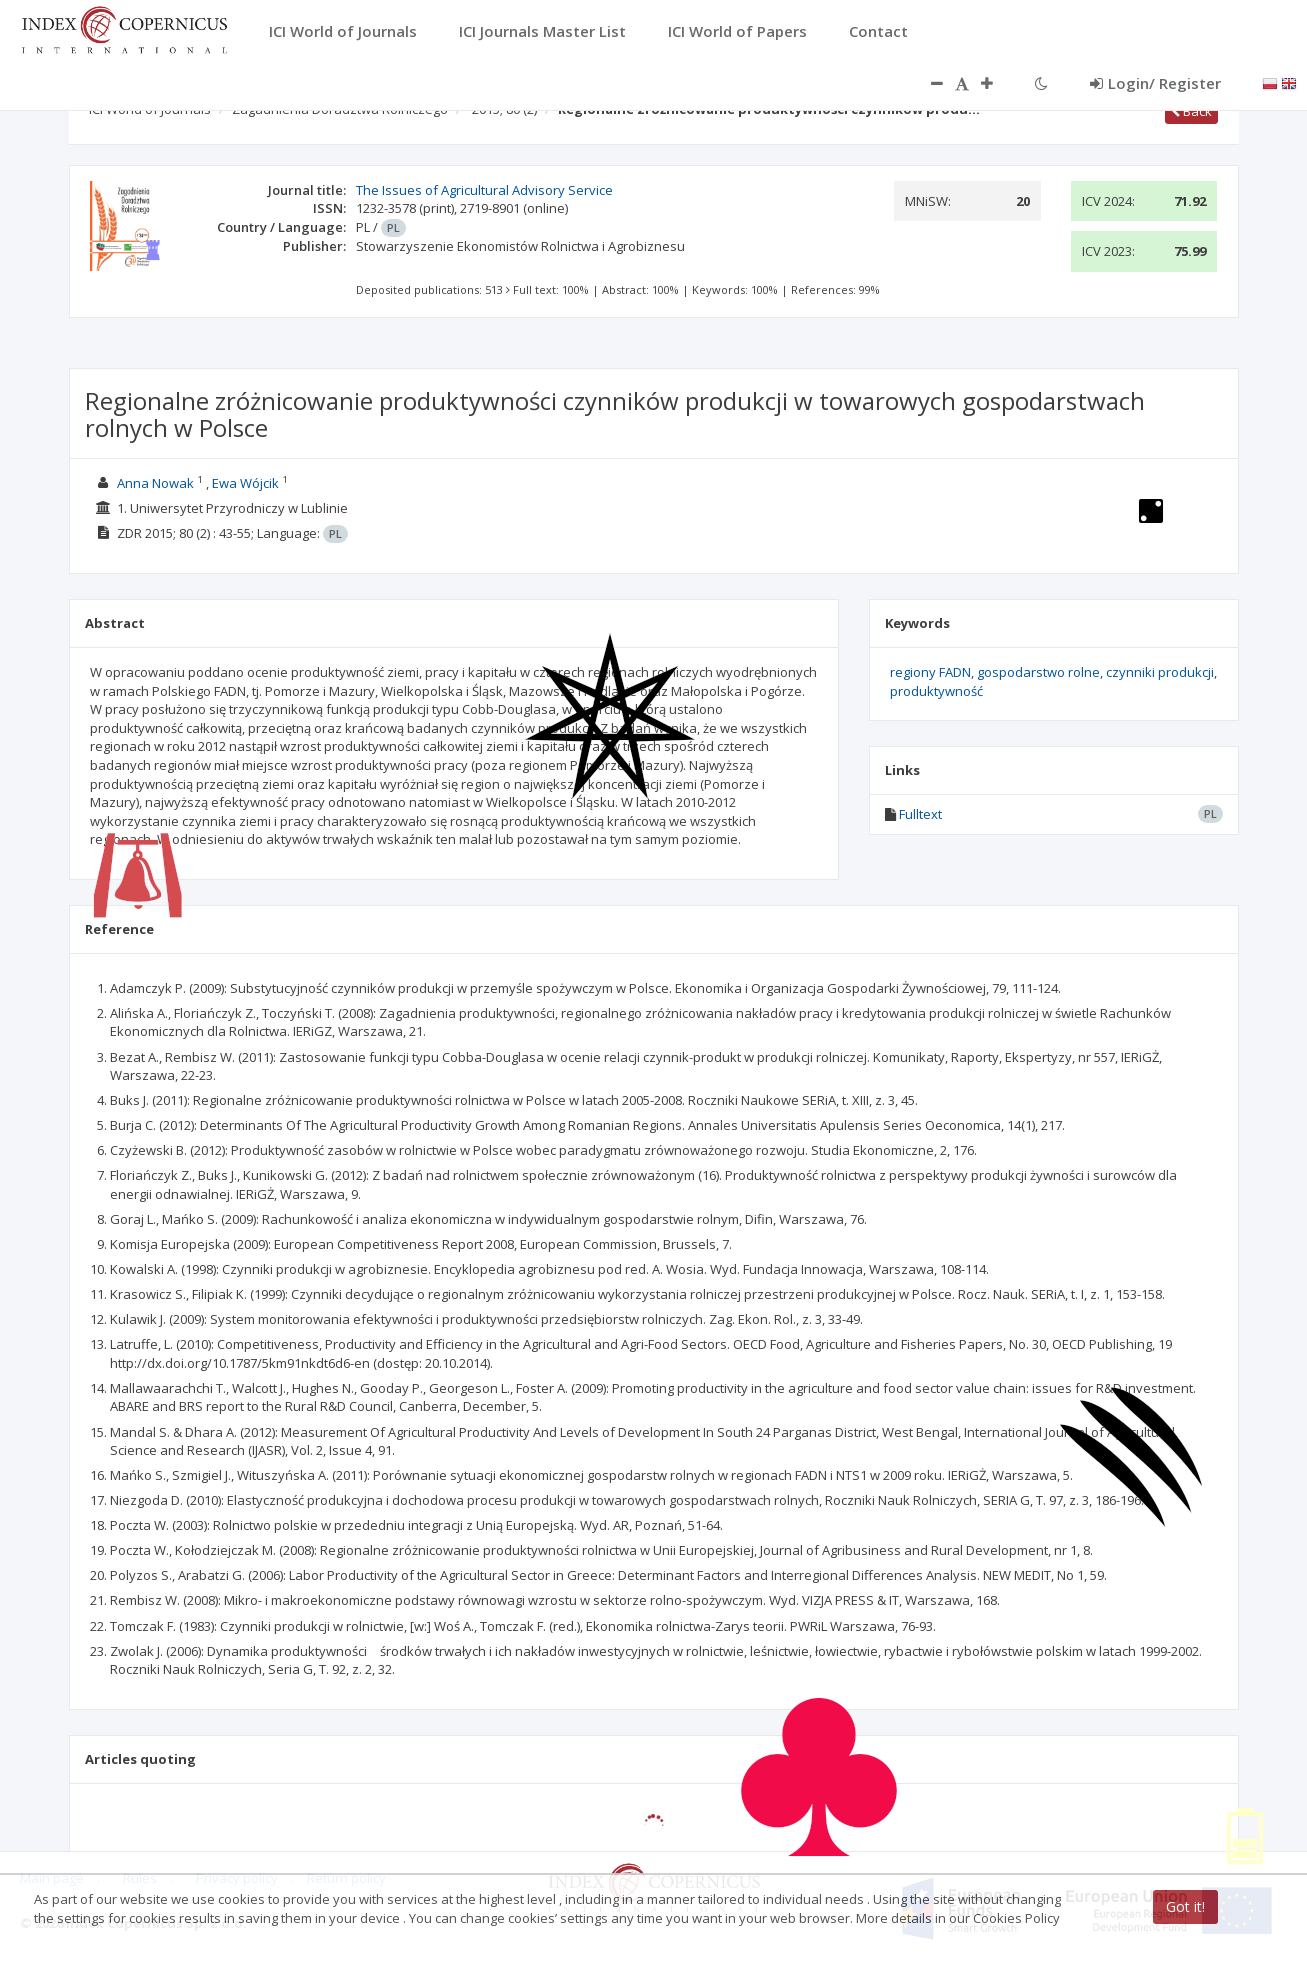 The width and height of the screenshot is (1307, 1965). What do you see at coordinates (153, 250) in the screenshot?
I see `view castle or fortress location` at bounding box center [153, 250].